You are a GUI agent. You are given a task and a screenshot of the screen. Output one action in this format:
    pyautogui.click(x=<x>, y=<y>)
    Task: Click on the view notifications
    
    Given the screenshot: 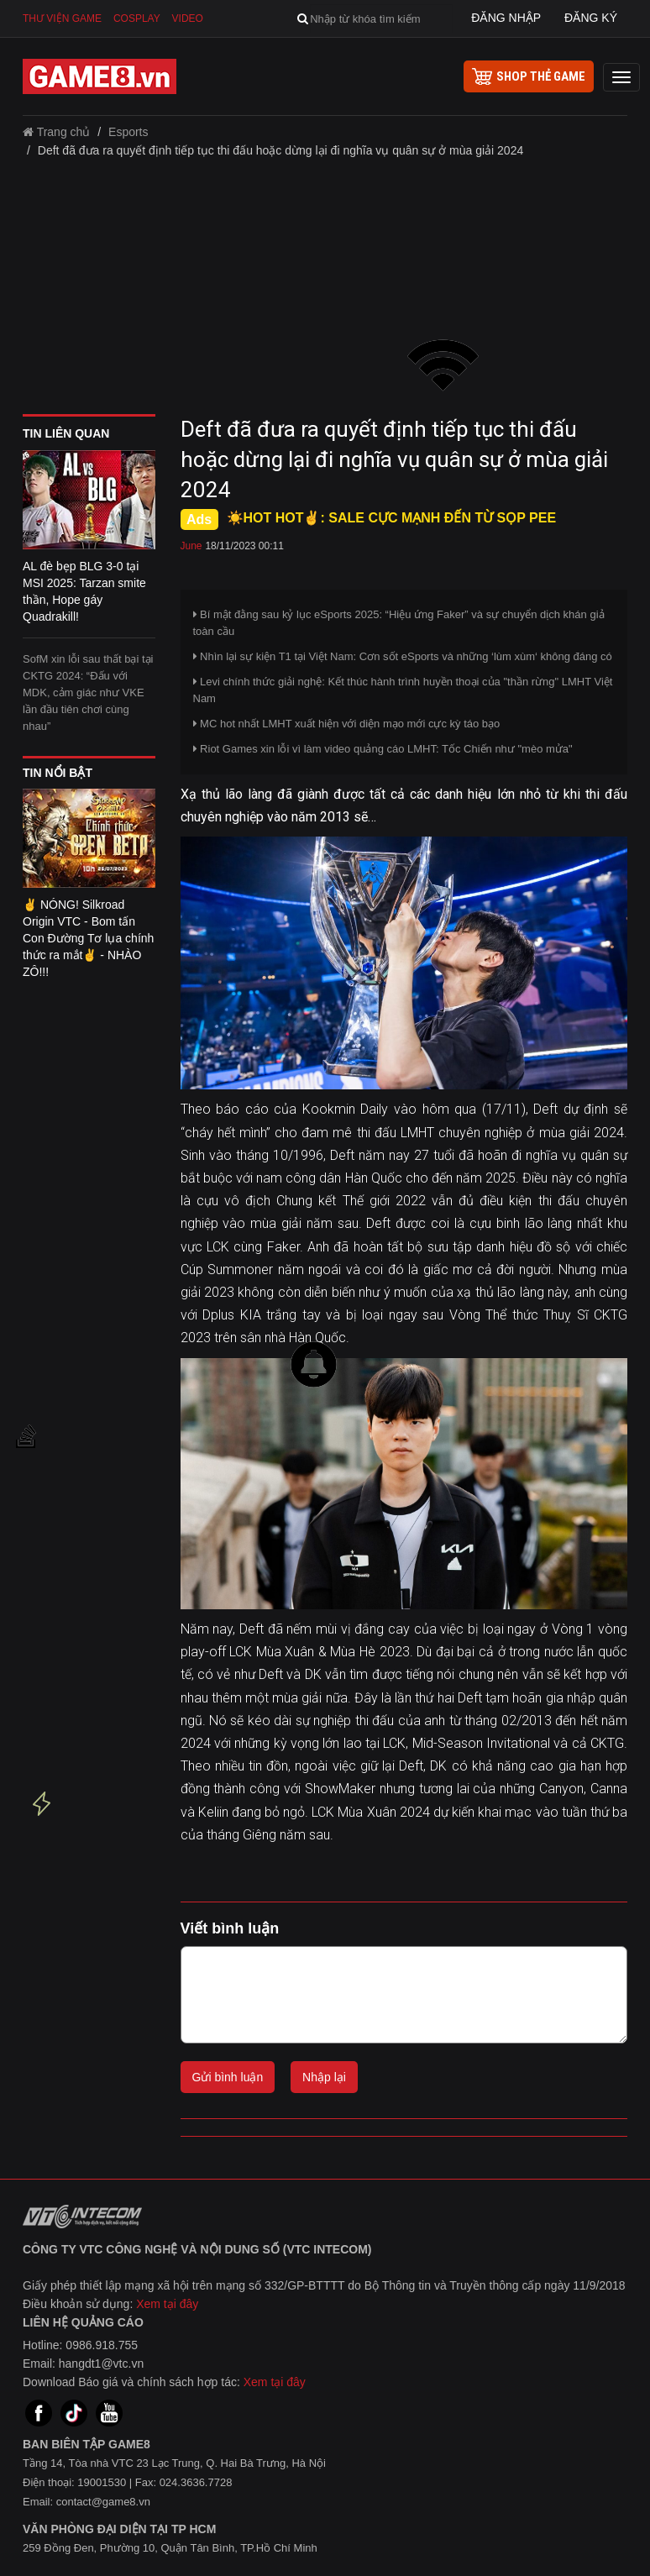 What is the action you would take?
    pyautogui.click(x=313, y=1364)
    